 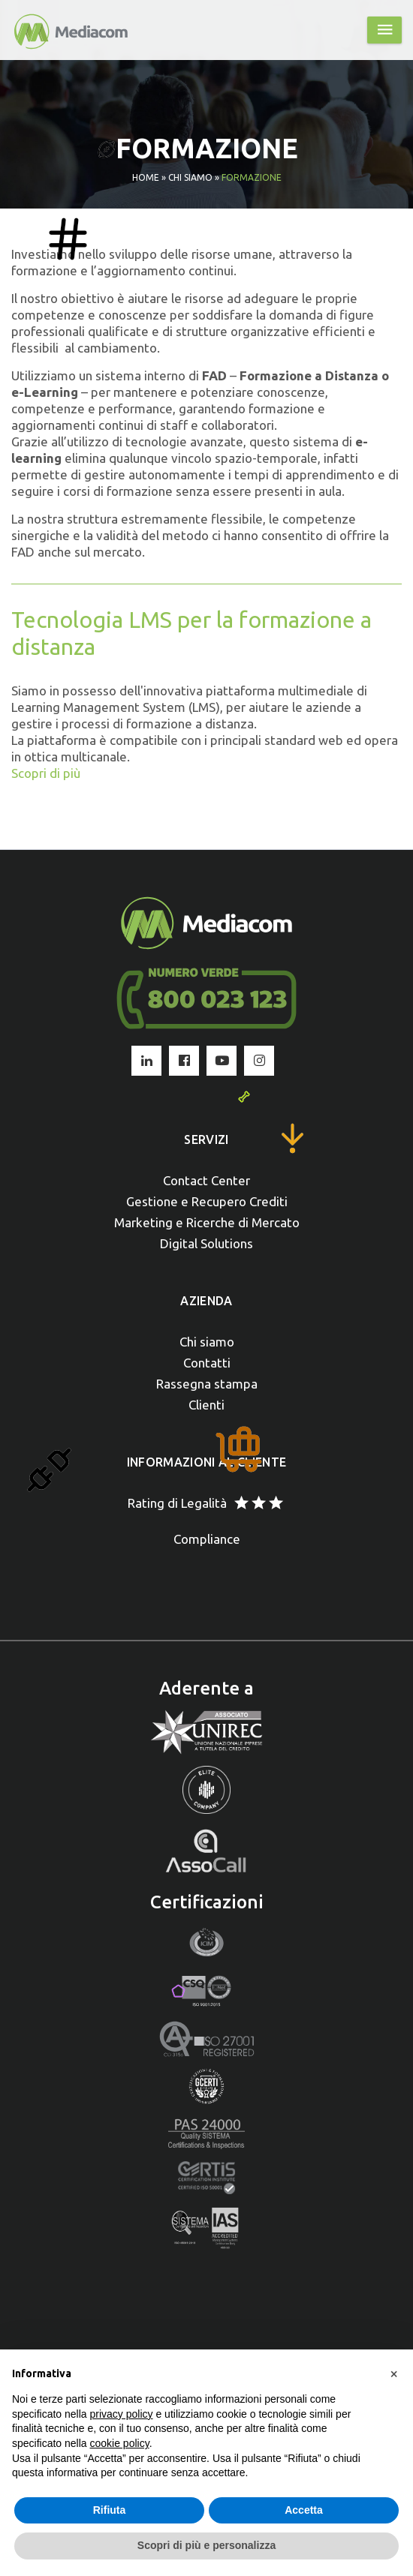 I want to click on download to a specific location, so click(x=292, y=1138).